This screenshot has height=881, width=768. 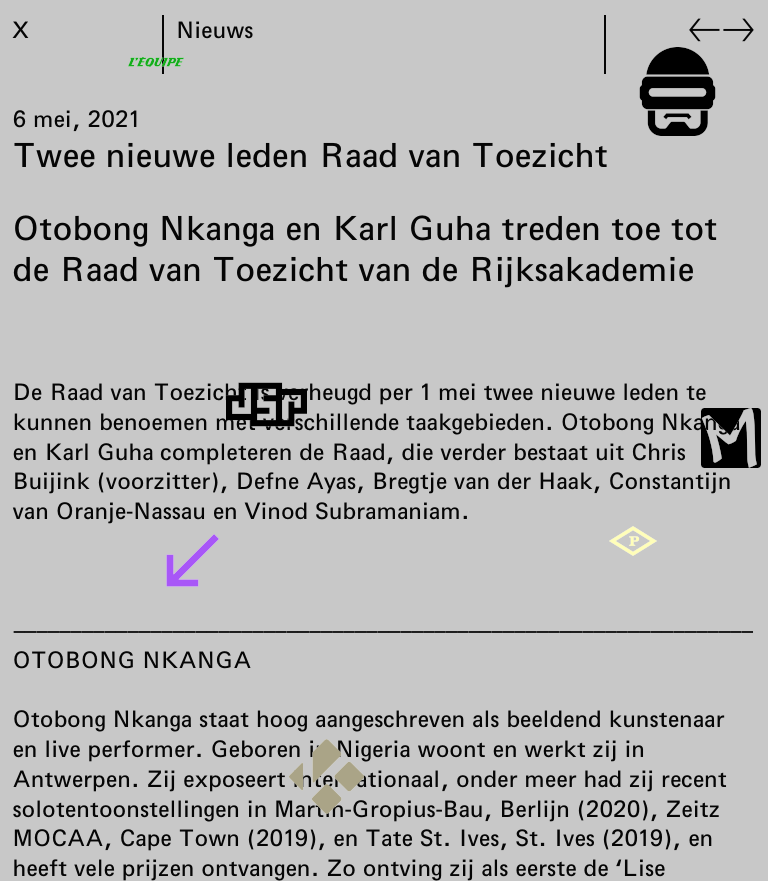 I want to click on jsr (javascript registry) logo, so click(x=266, y=404).